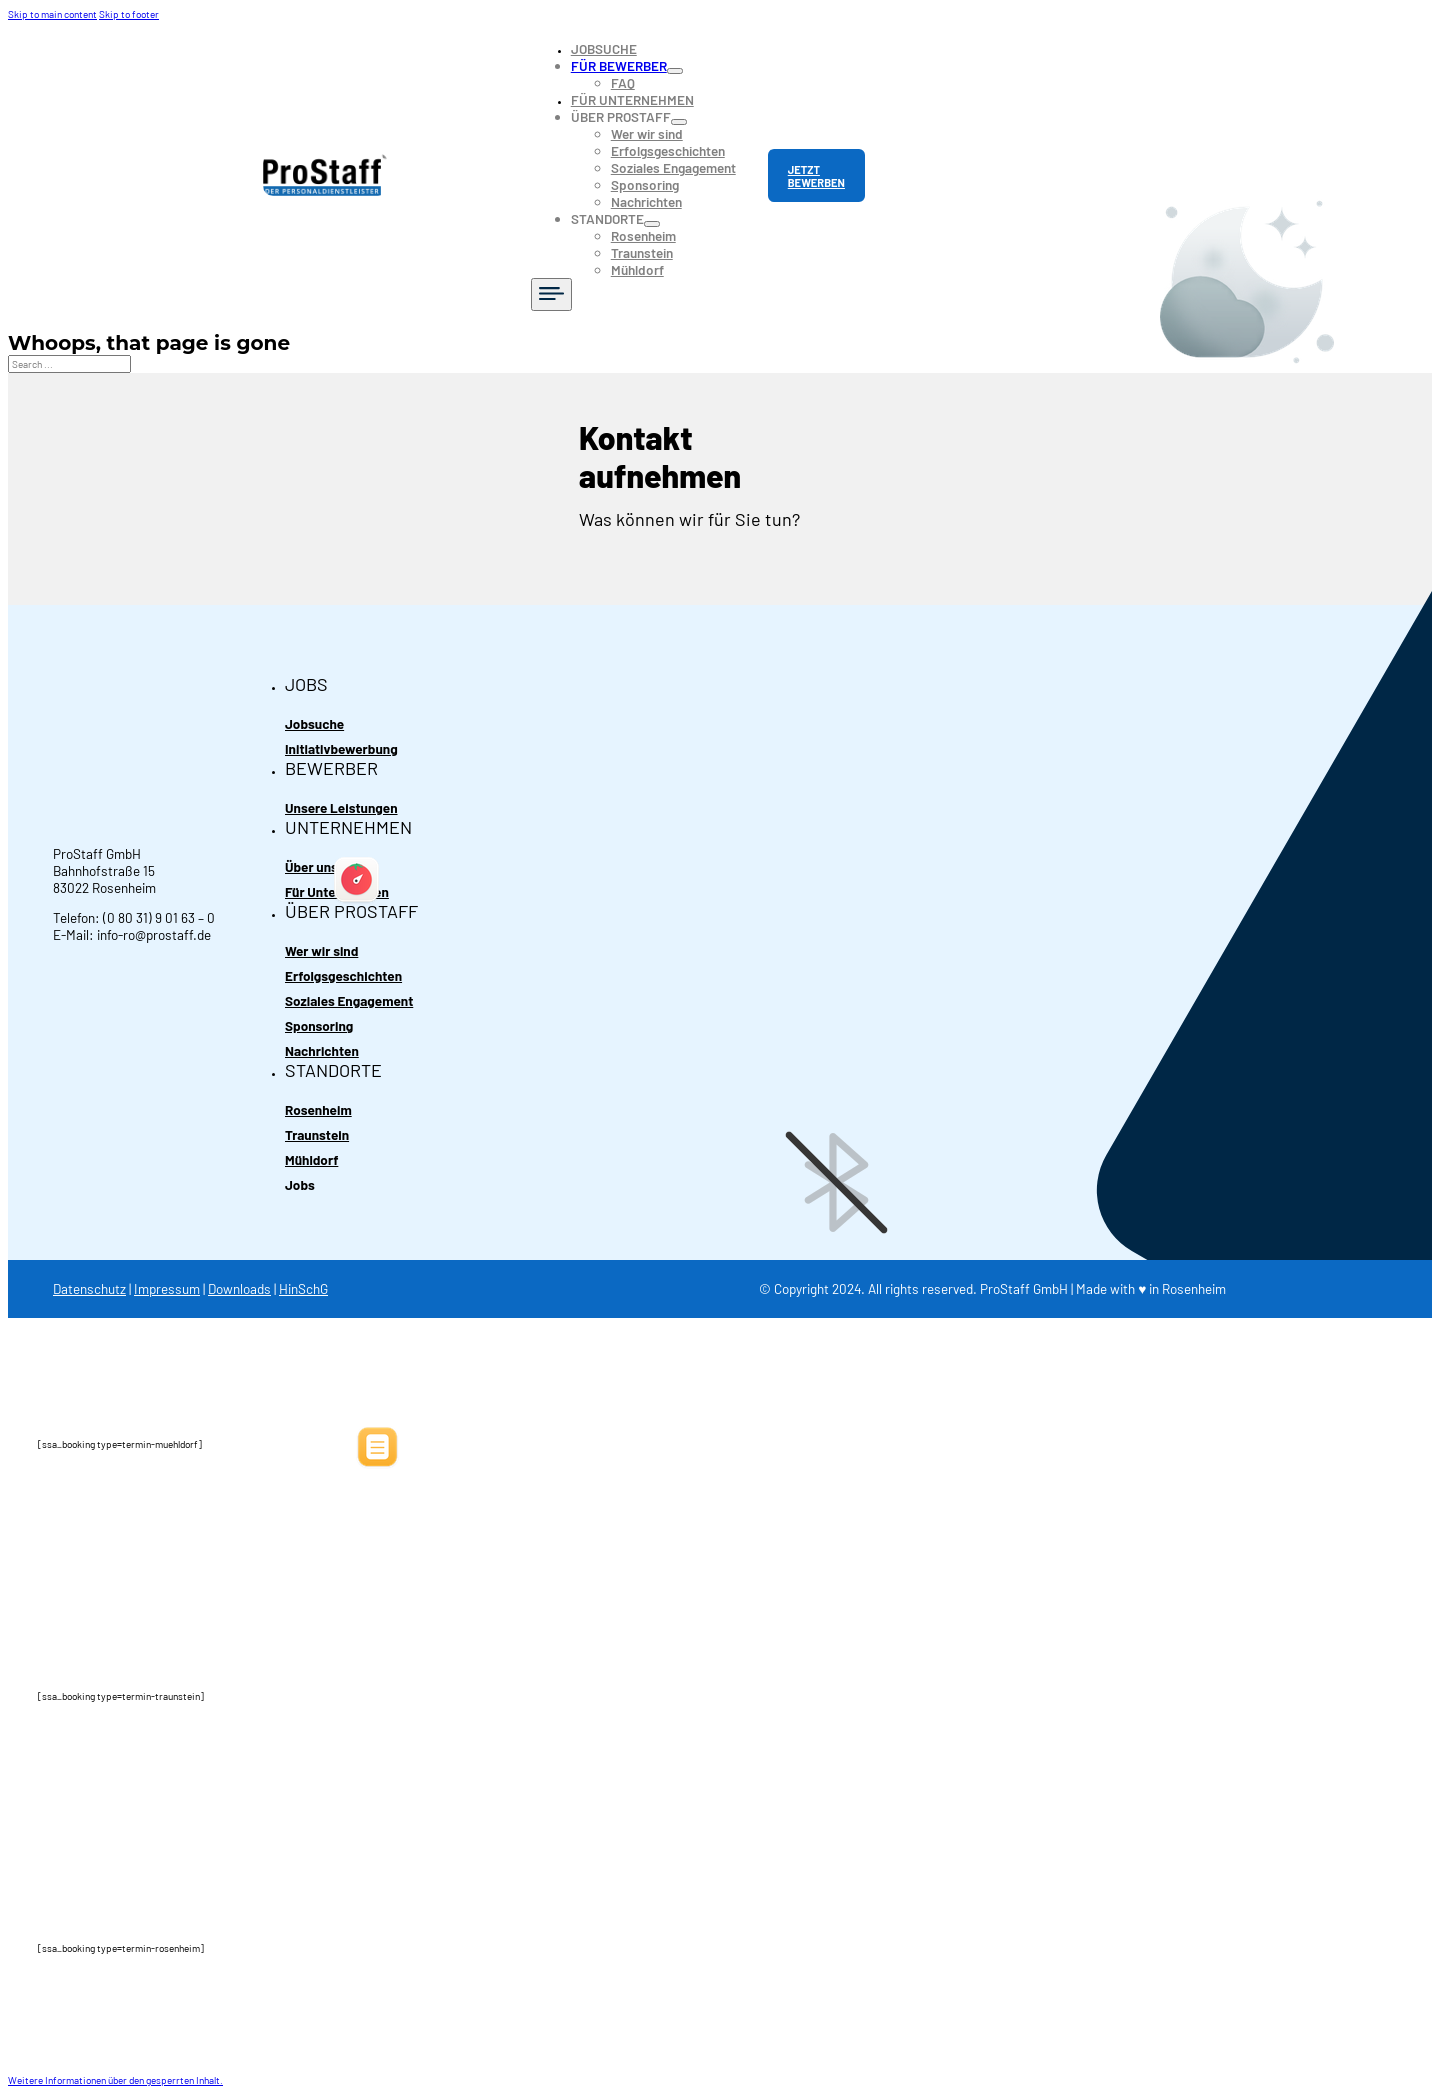 The width and height of the screenshot is (1440, 2094). What do you see at coordinates (1247, 282) in the screenshot?
I see `indicates partly cloudy conditions at night` at bounding box center [1247, 282].